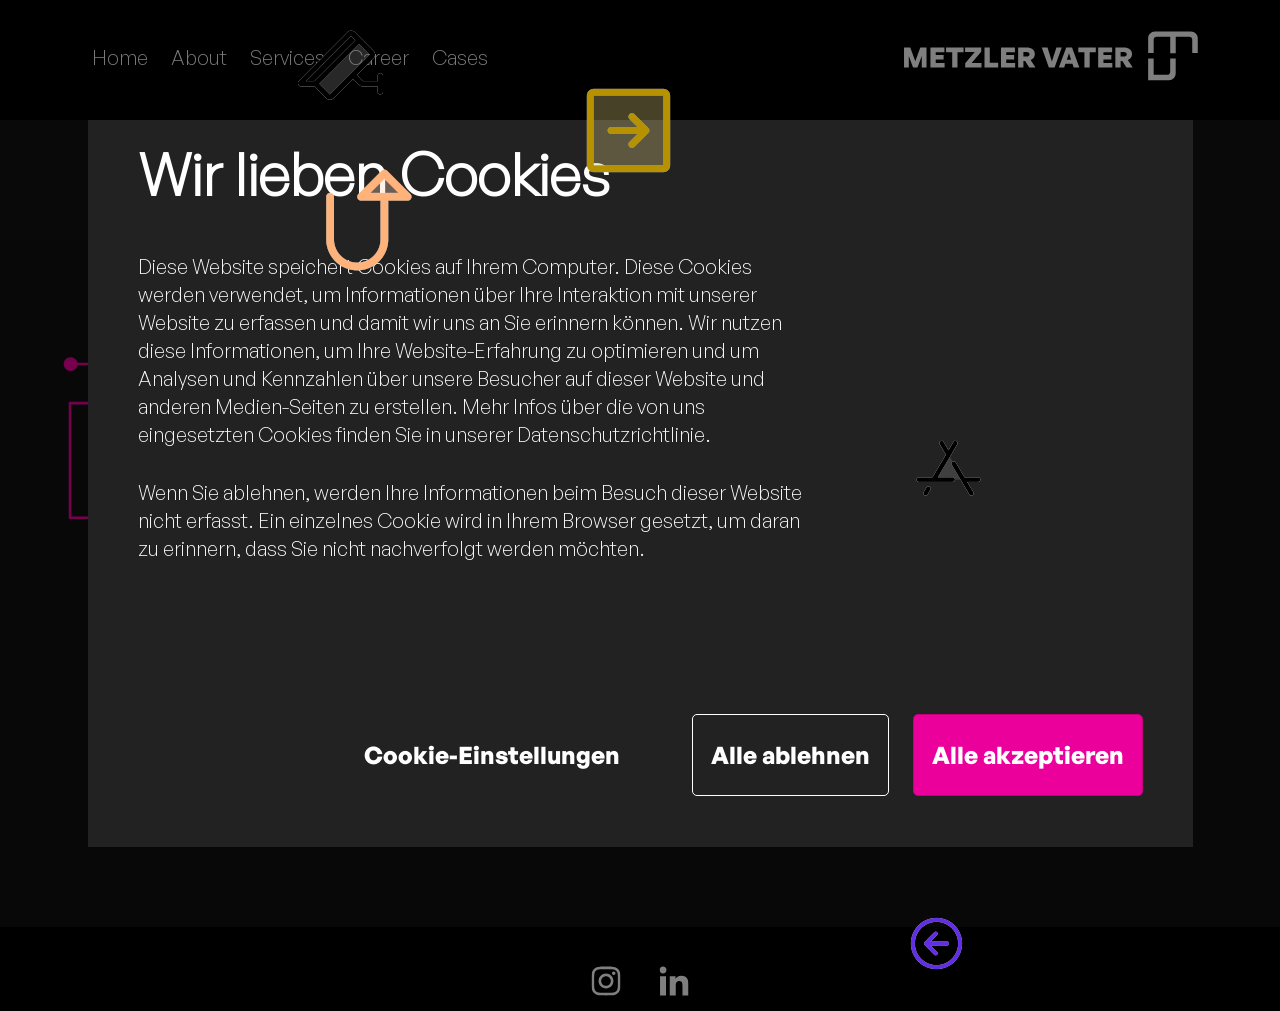  Describe the element at coordinates (628, 130) in the screenshot. I see `proceed to the next step or screen` at that location.